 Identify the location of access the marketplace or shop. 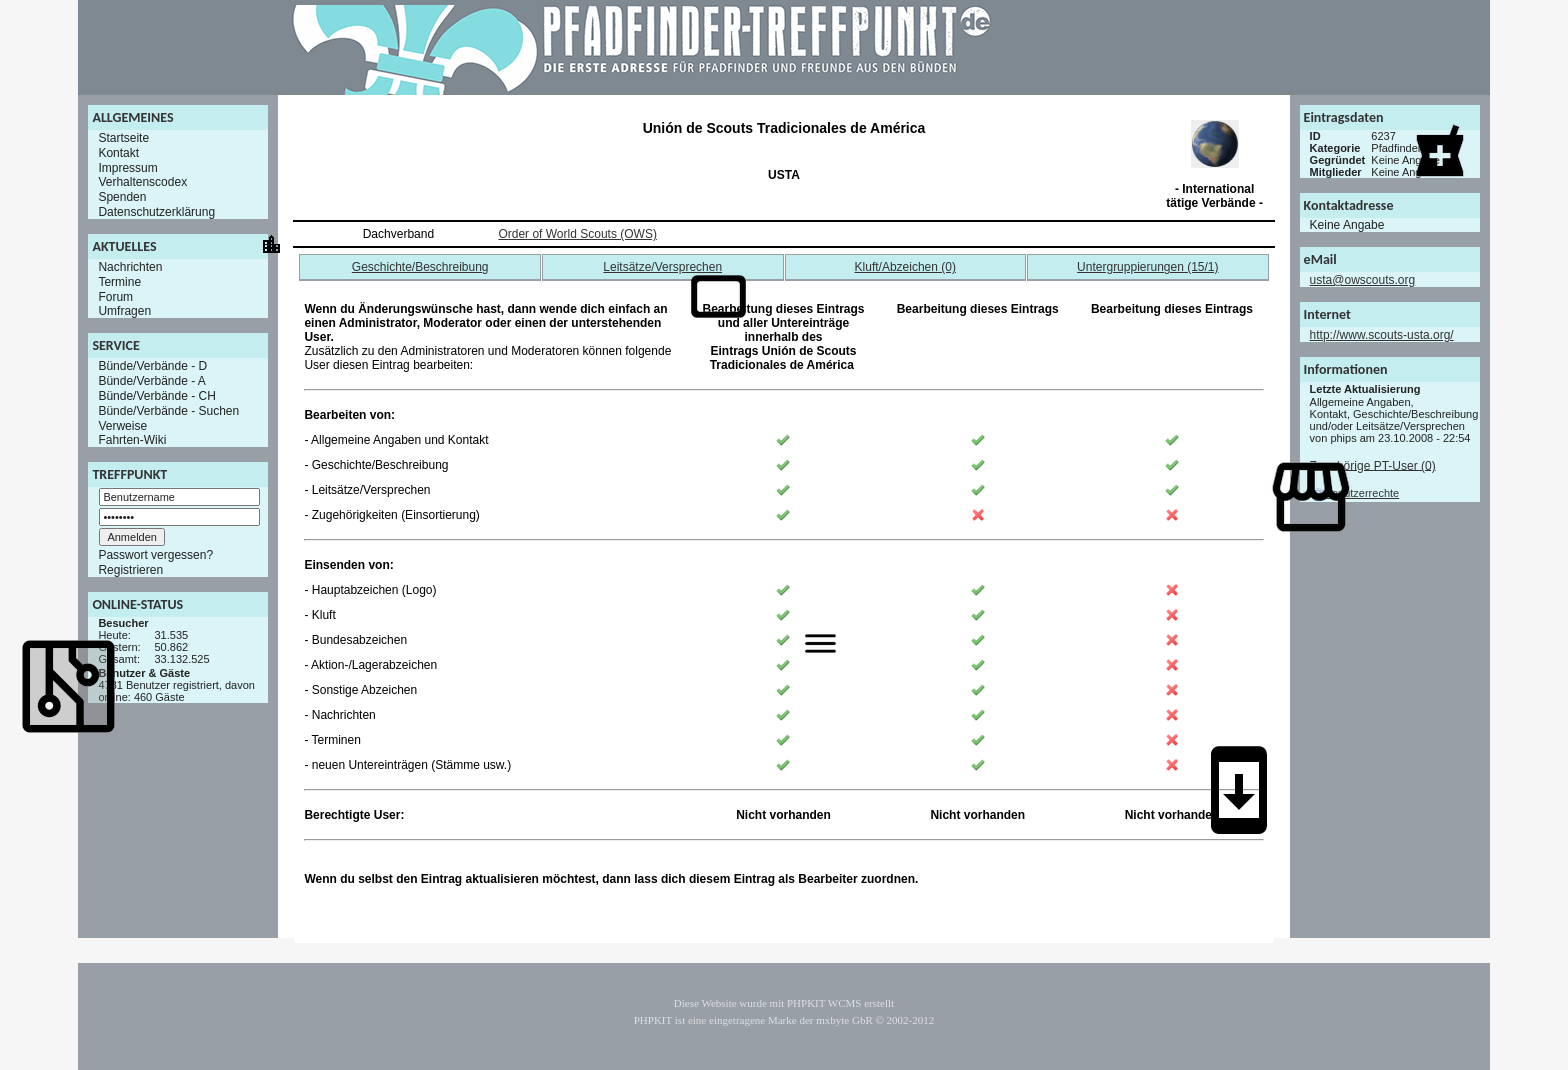
(1311, 497).